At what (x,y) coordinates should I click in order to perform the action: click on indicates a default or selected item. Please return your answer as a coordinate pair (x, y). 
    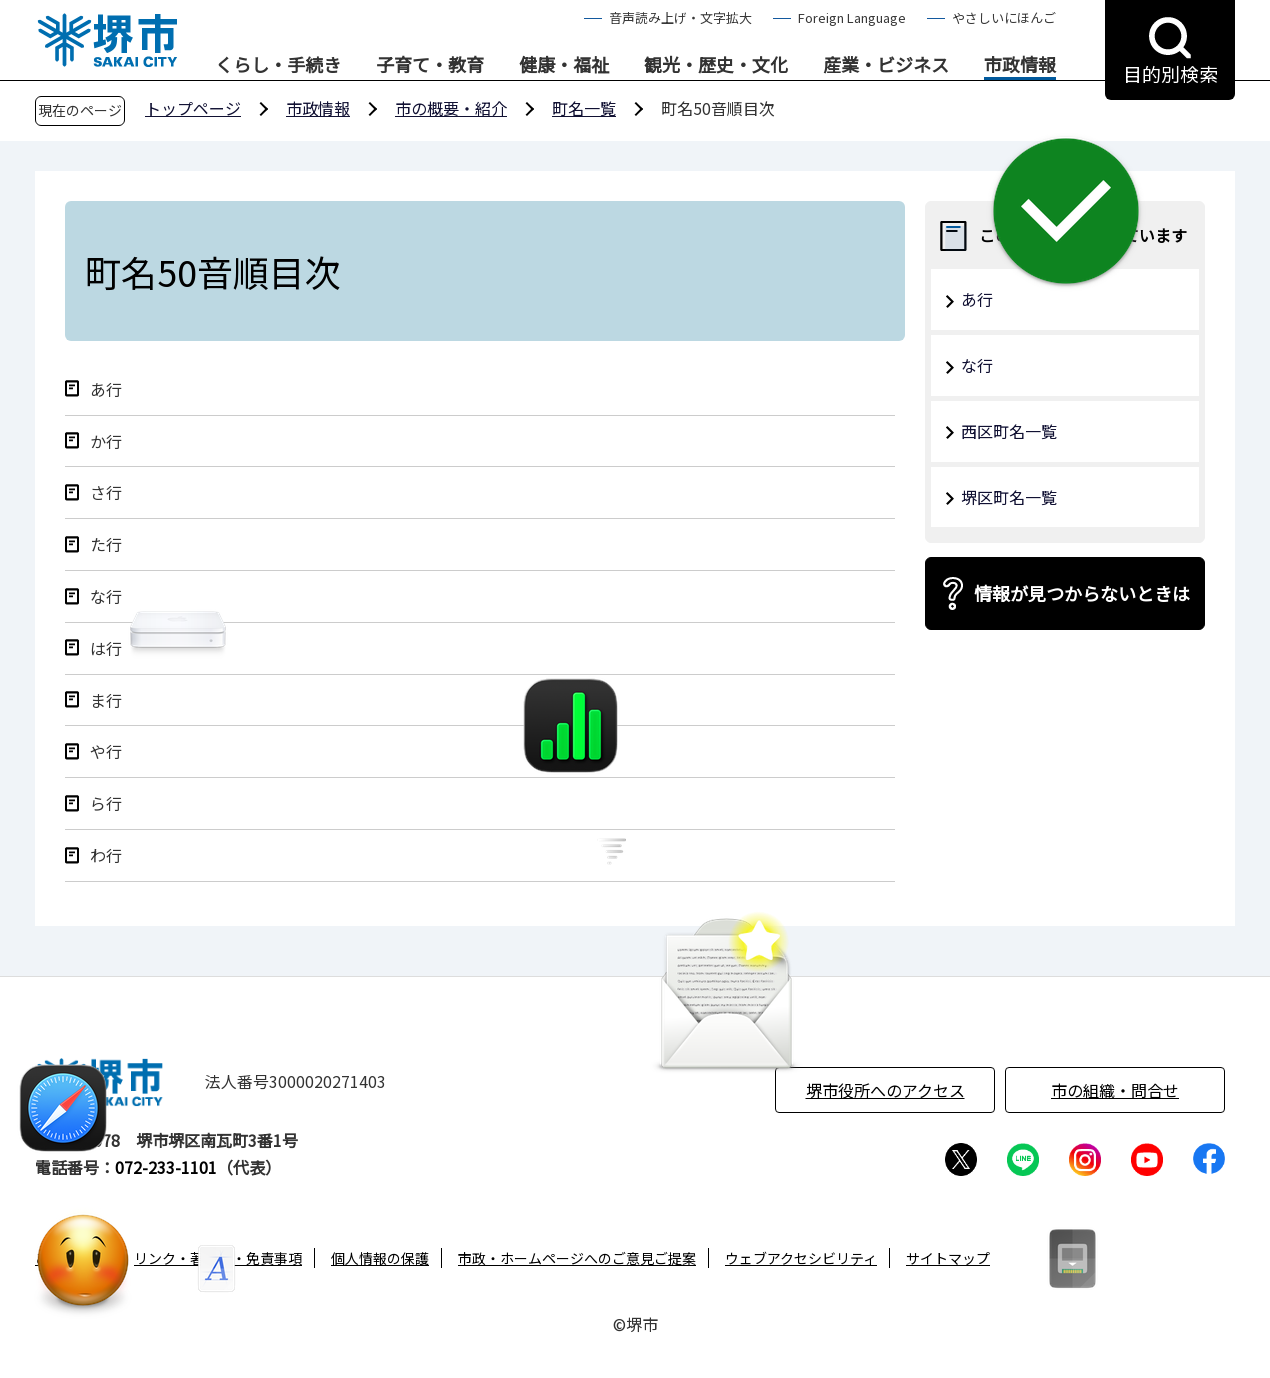
    Looking at the image, I should click on (1066, 211).